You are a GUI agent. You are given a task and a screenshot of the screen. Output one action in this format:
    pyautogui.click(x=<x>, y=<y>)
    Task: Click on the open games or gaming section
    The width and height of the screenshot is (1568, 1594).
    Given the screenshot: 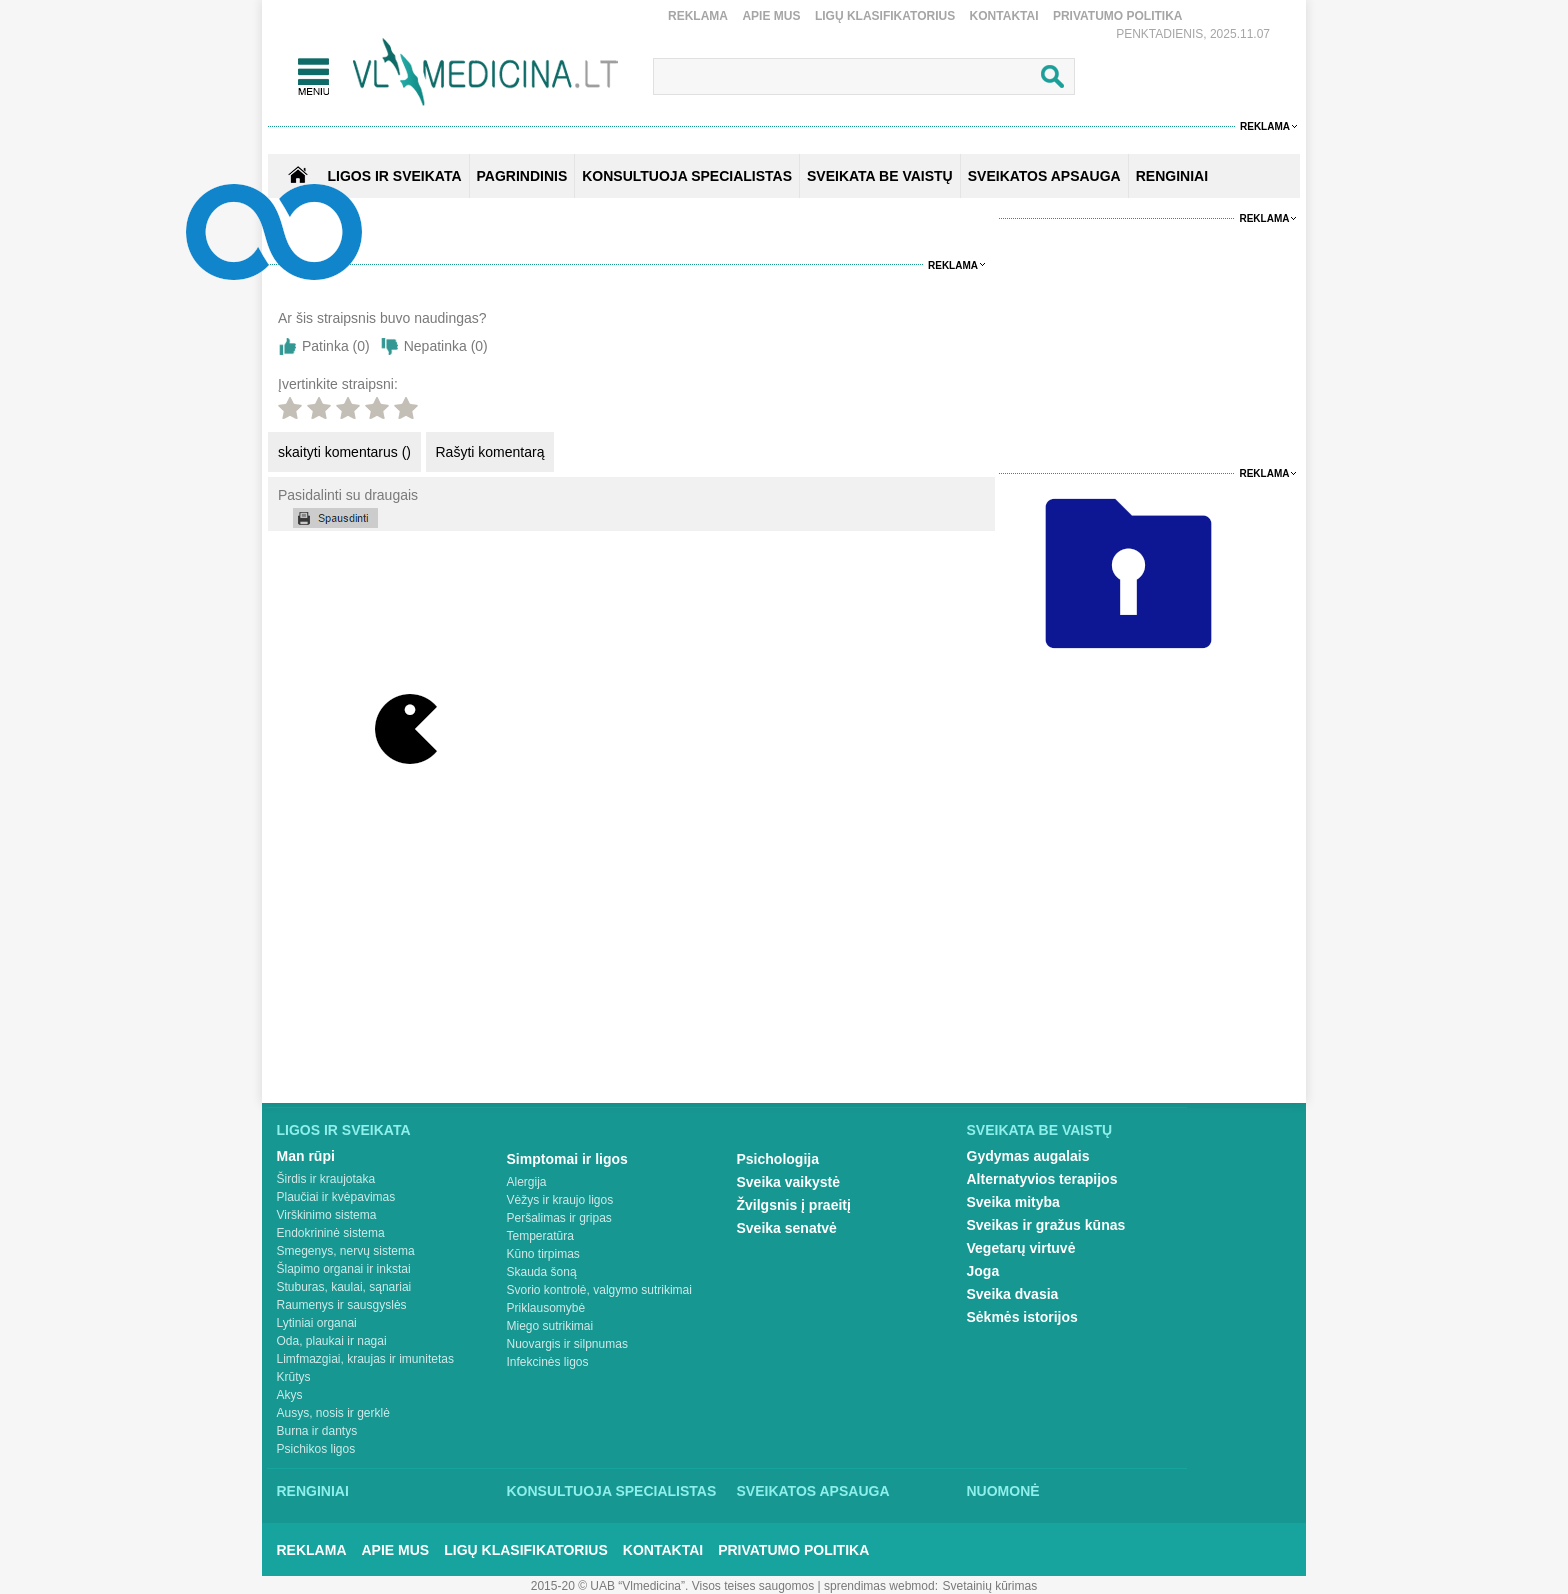 What is the action you would take?
    pyautogui.click(x=410, y=729)
    